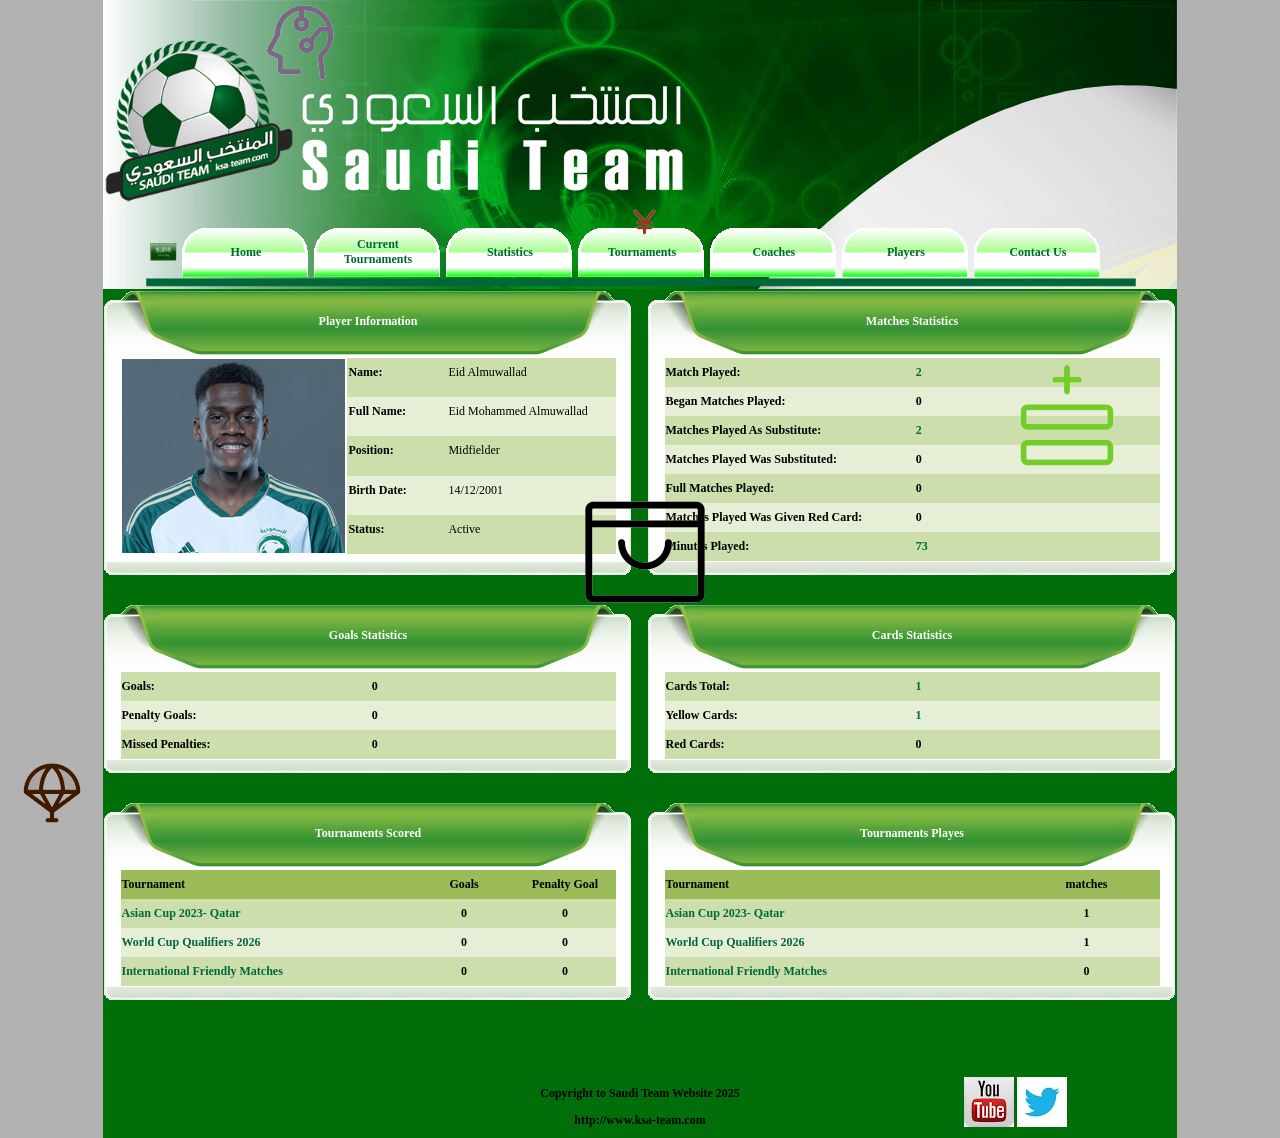 Image resolution: width=1280 pixels, height=1138 pixels. Describe the element at coordinates (645, 552) in the screenshot. I see `view your shopping bag` at that location.